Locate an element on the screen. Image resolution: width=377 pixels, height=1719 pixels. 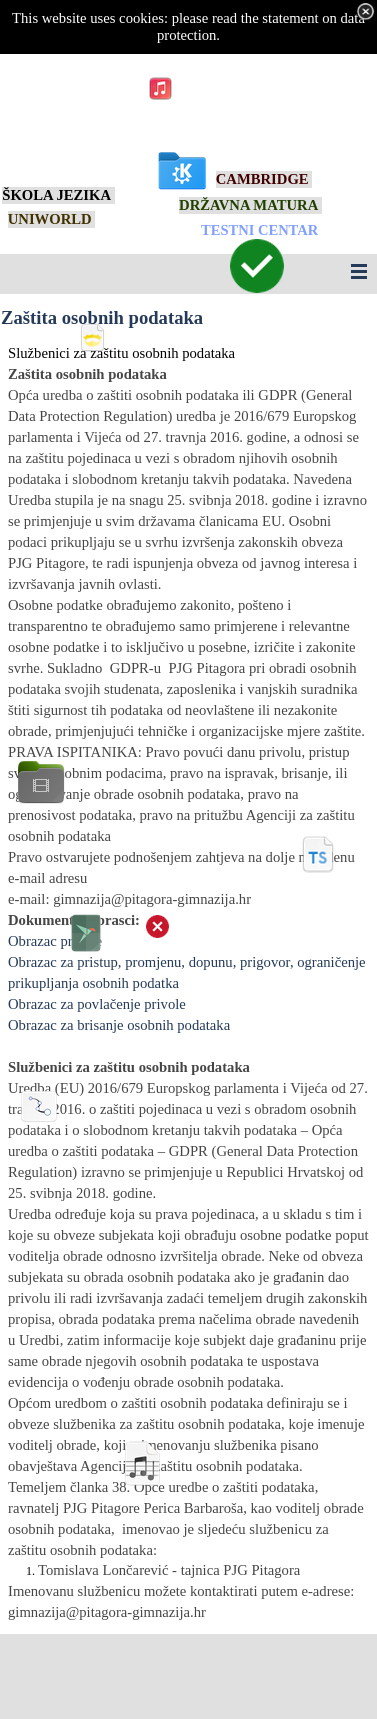
open your videos folder is located at coordinates (41, 782).